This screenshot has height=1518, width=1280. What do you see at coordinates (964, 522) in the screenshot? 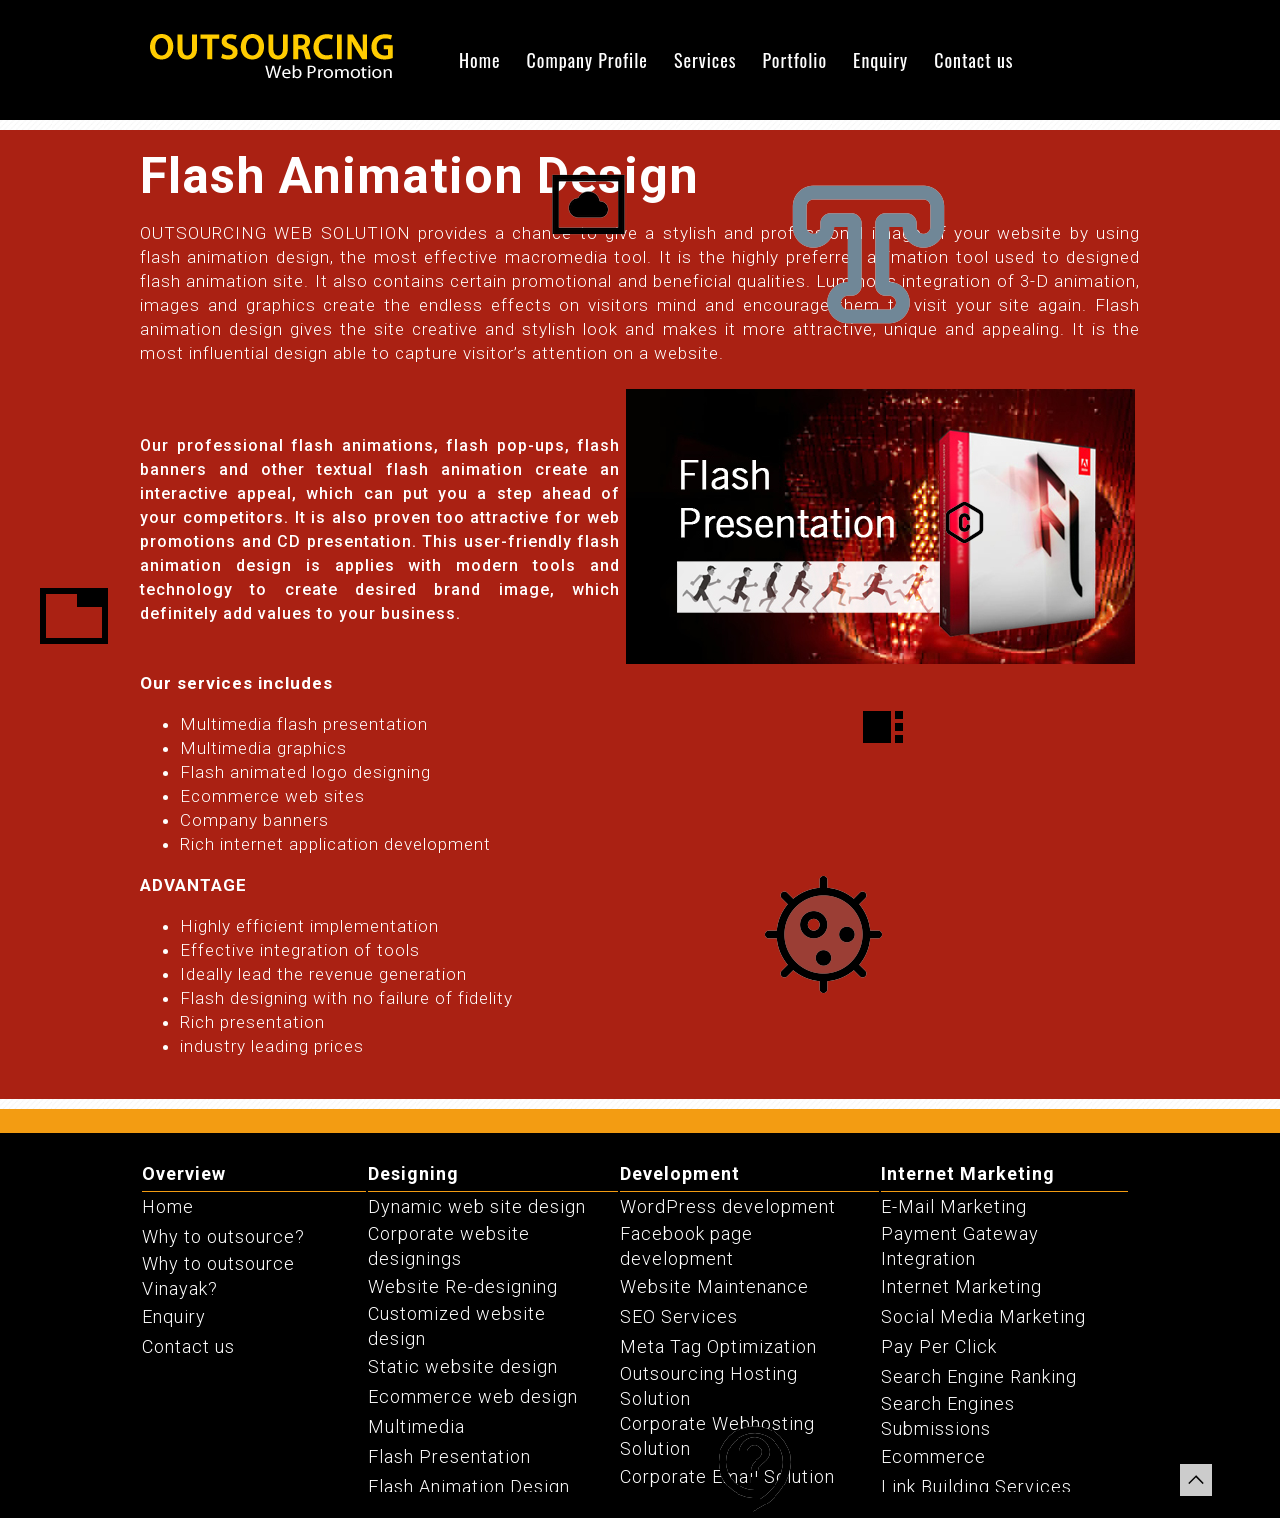
I see `indicates copyright status or protected content` at bounding box center [964, 522].